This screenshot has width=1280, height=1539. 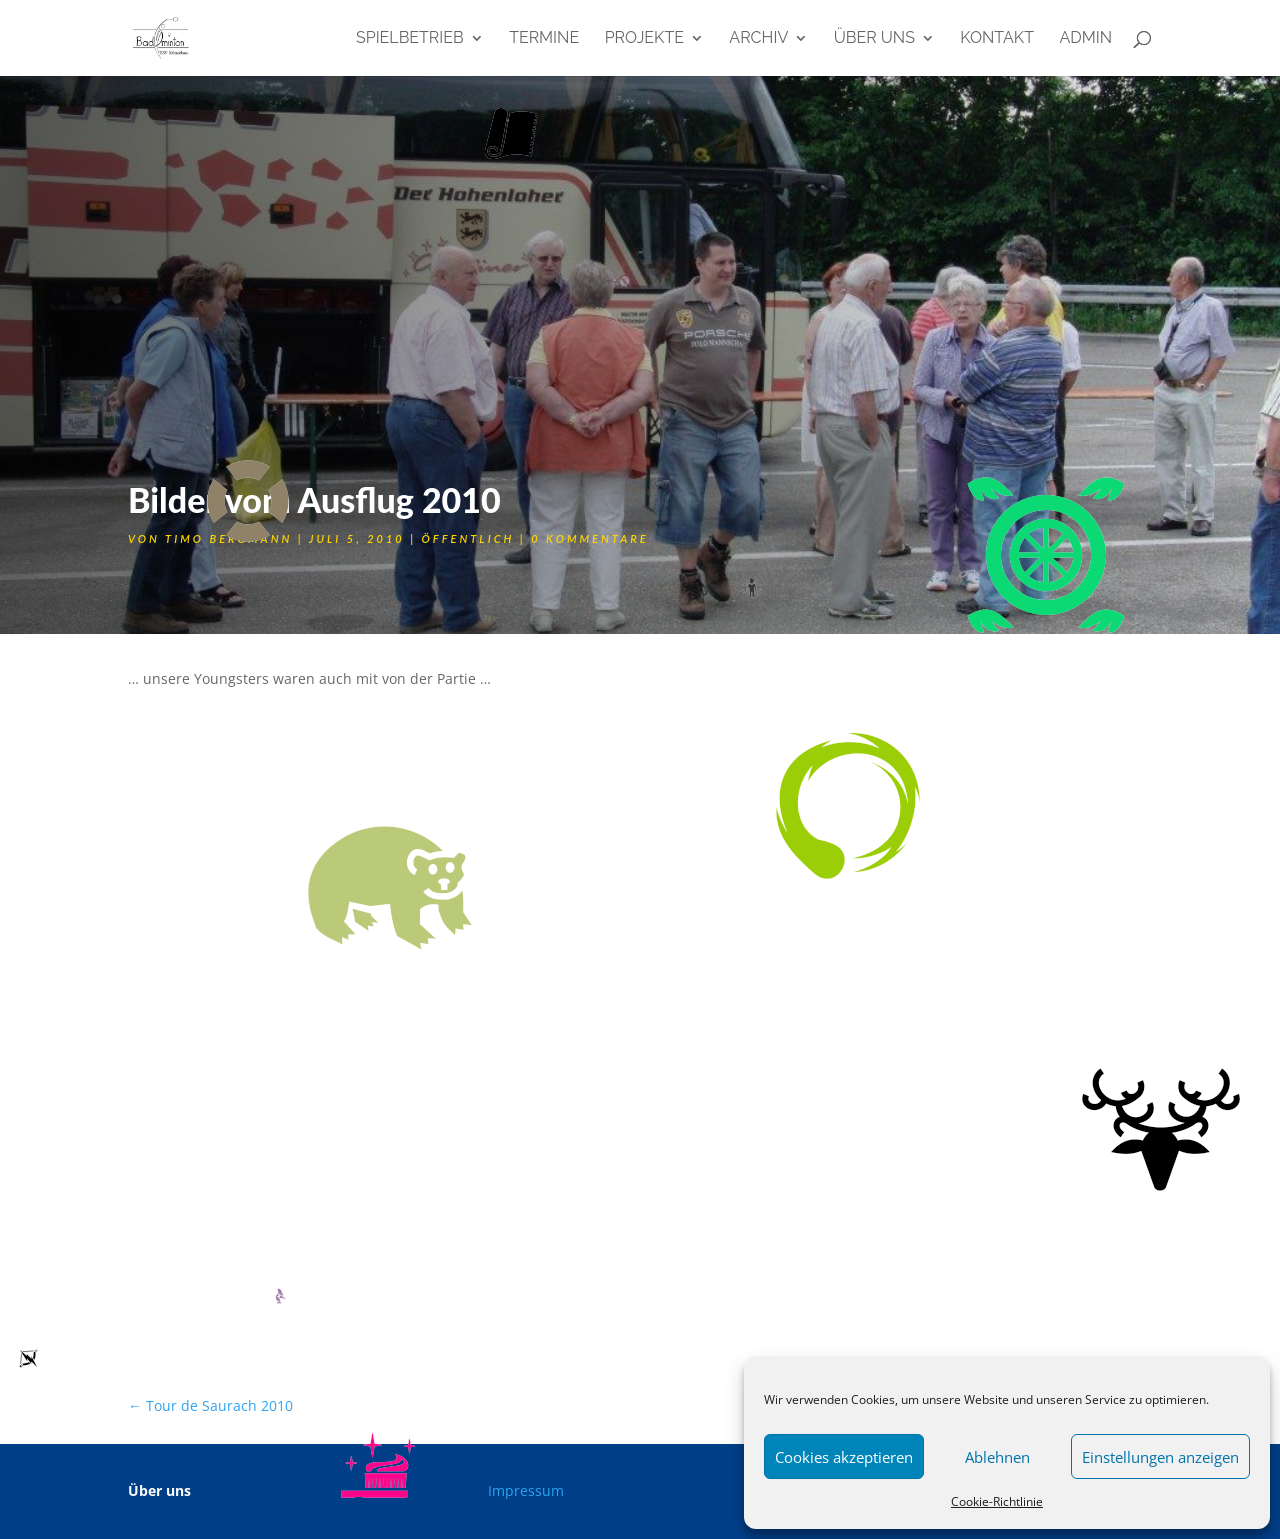 I want to click on cassowary bird icon for wildlife or nature app, so click(x=280, y=1296).